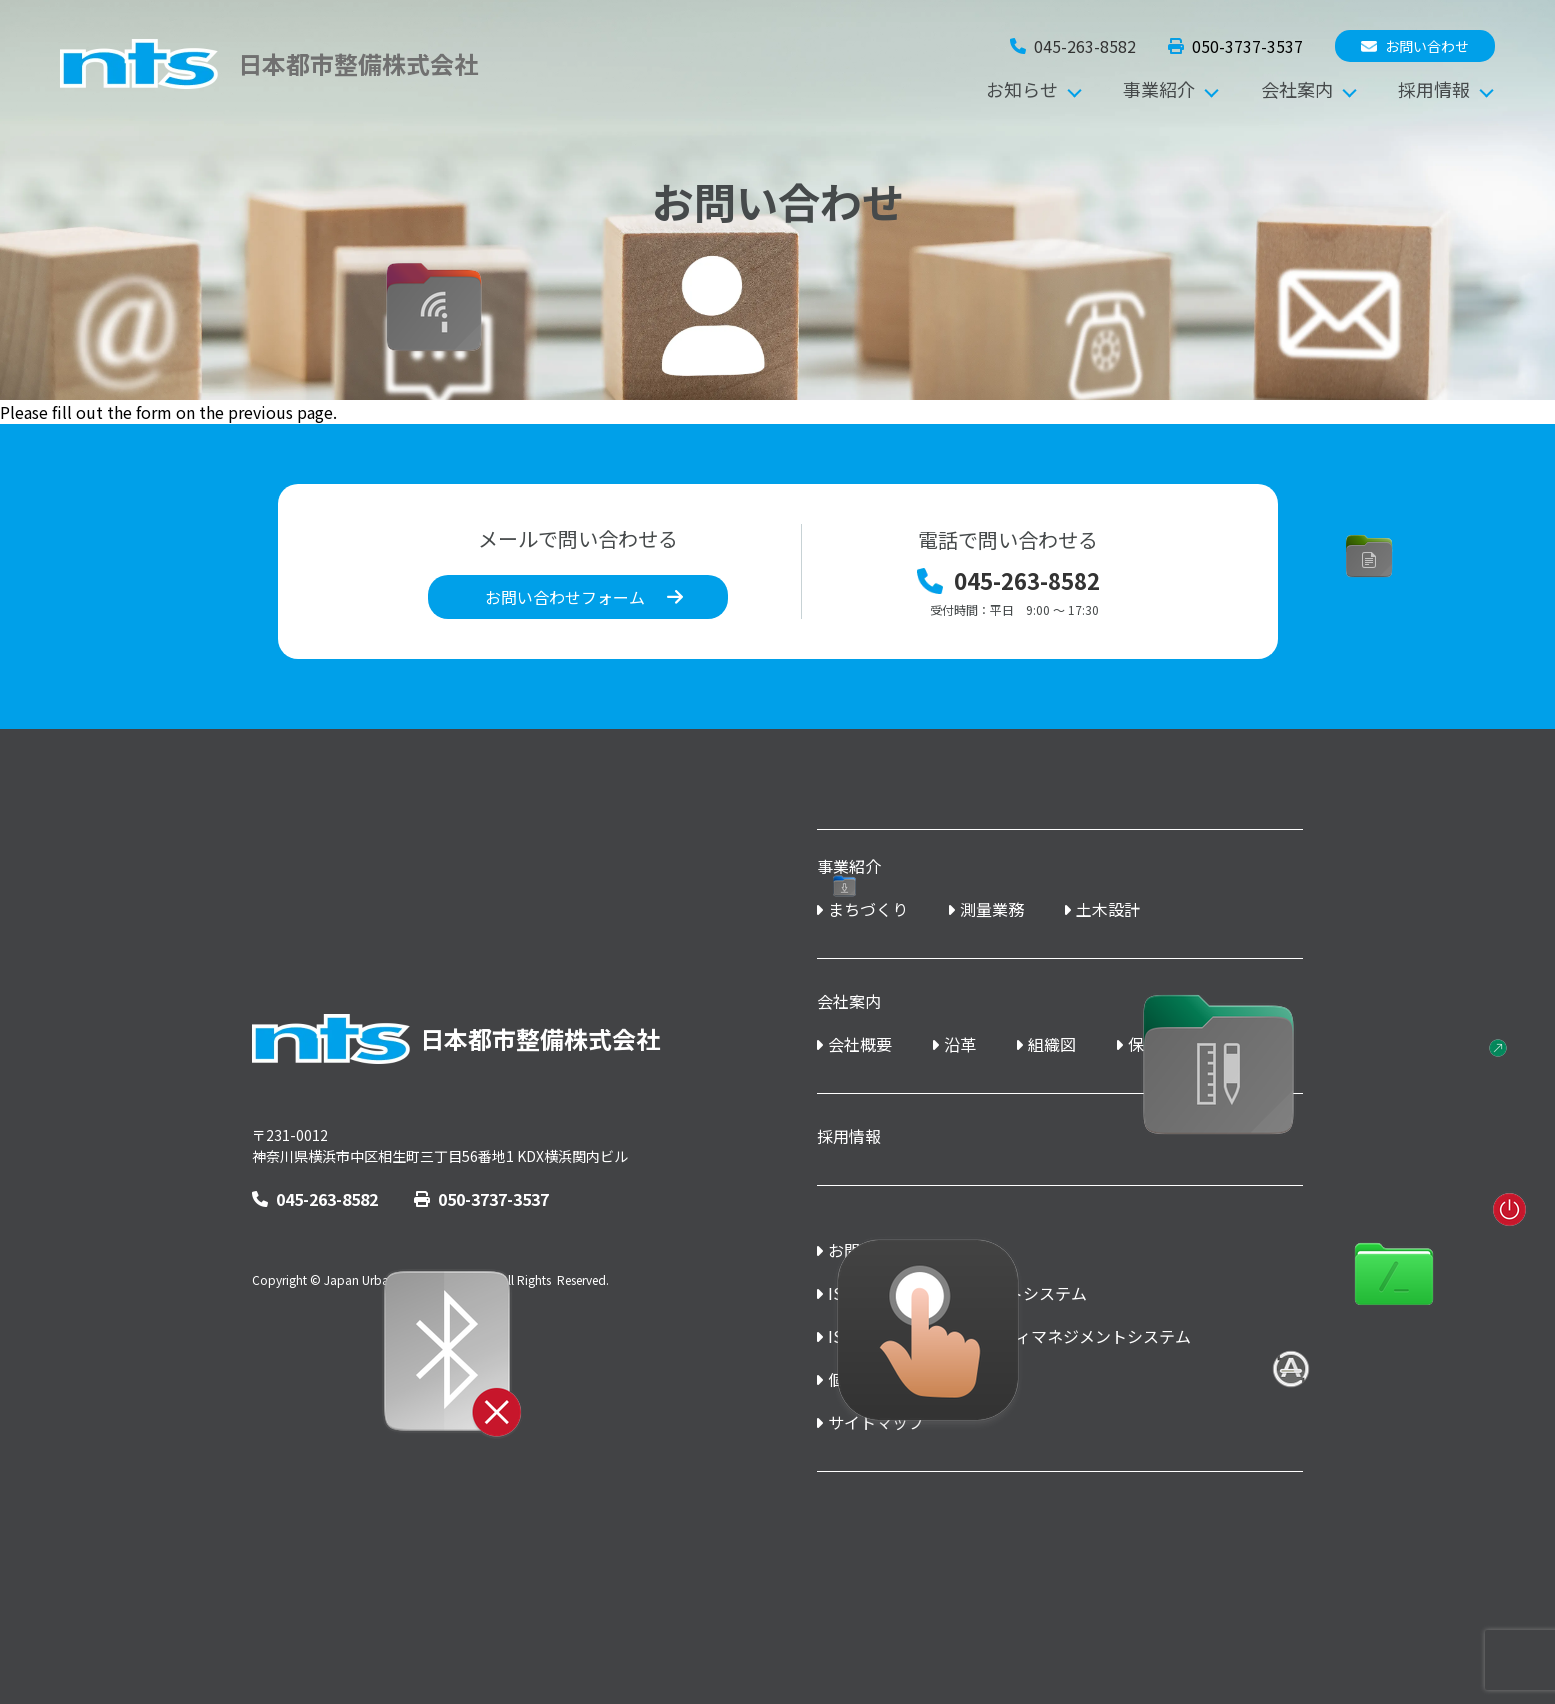 Image resolution: width=1555 pixels, height=1704 pixels. What do you see at coordinates (434, 307) in the screenshot?
I see `open insync cloud sync folder` at bounding box center [434, 307].